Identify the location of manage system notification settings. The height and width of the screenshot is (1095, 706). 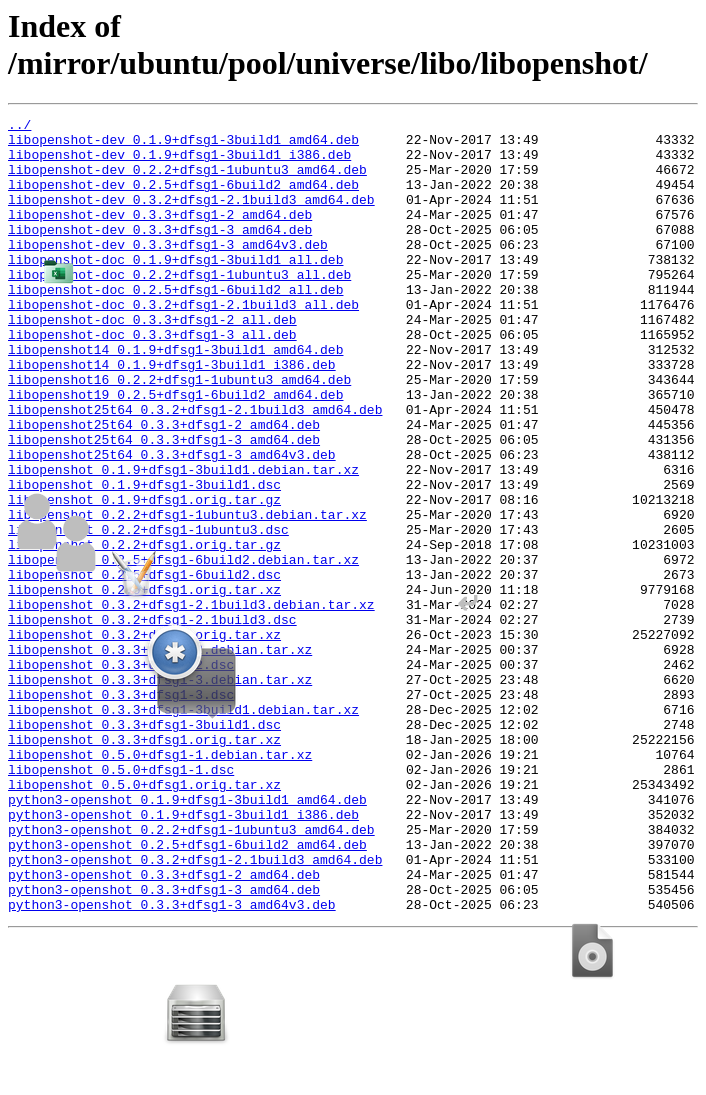
(192, 669).